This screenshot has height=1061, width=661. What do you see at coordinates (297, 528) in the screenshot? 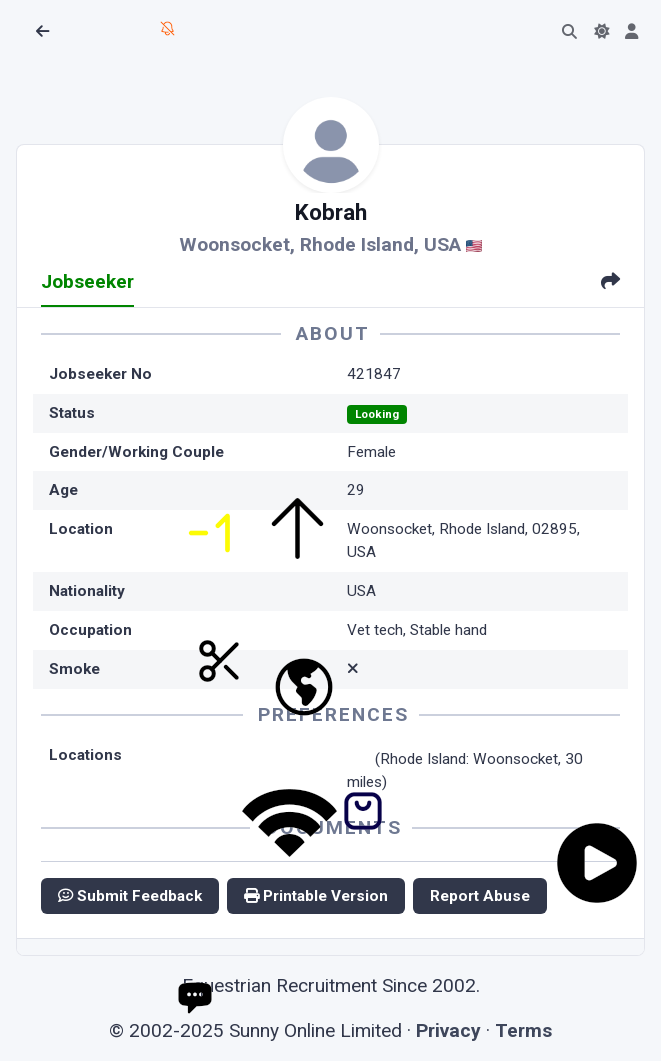
I see `scroll to top of page` at bounding box center [297, 528].